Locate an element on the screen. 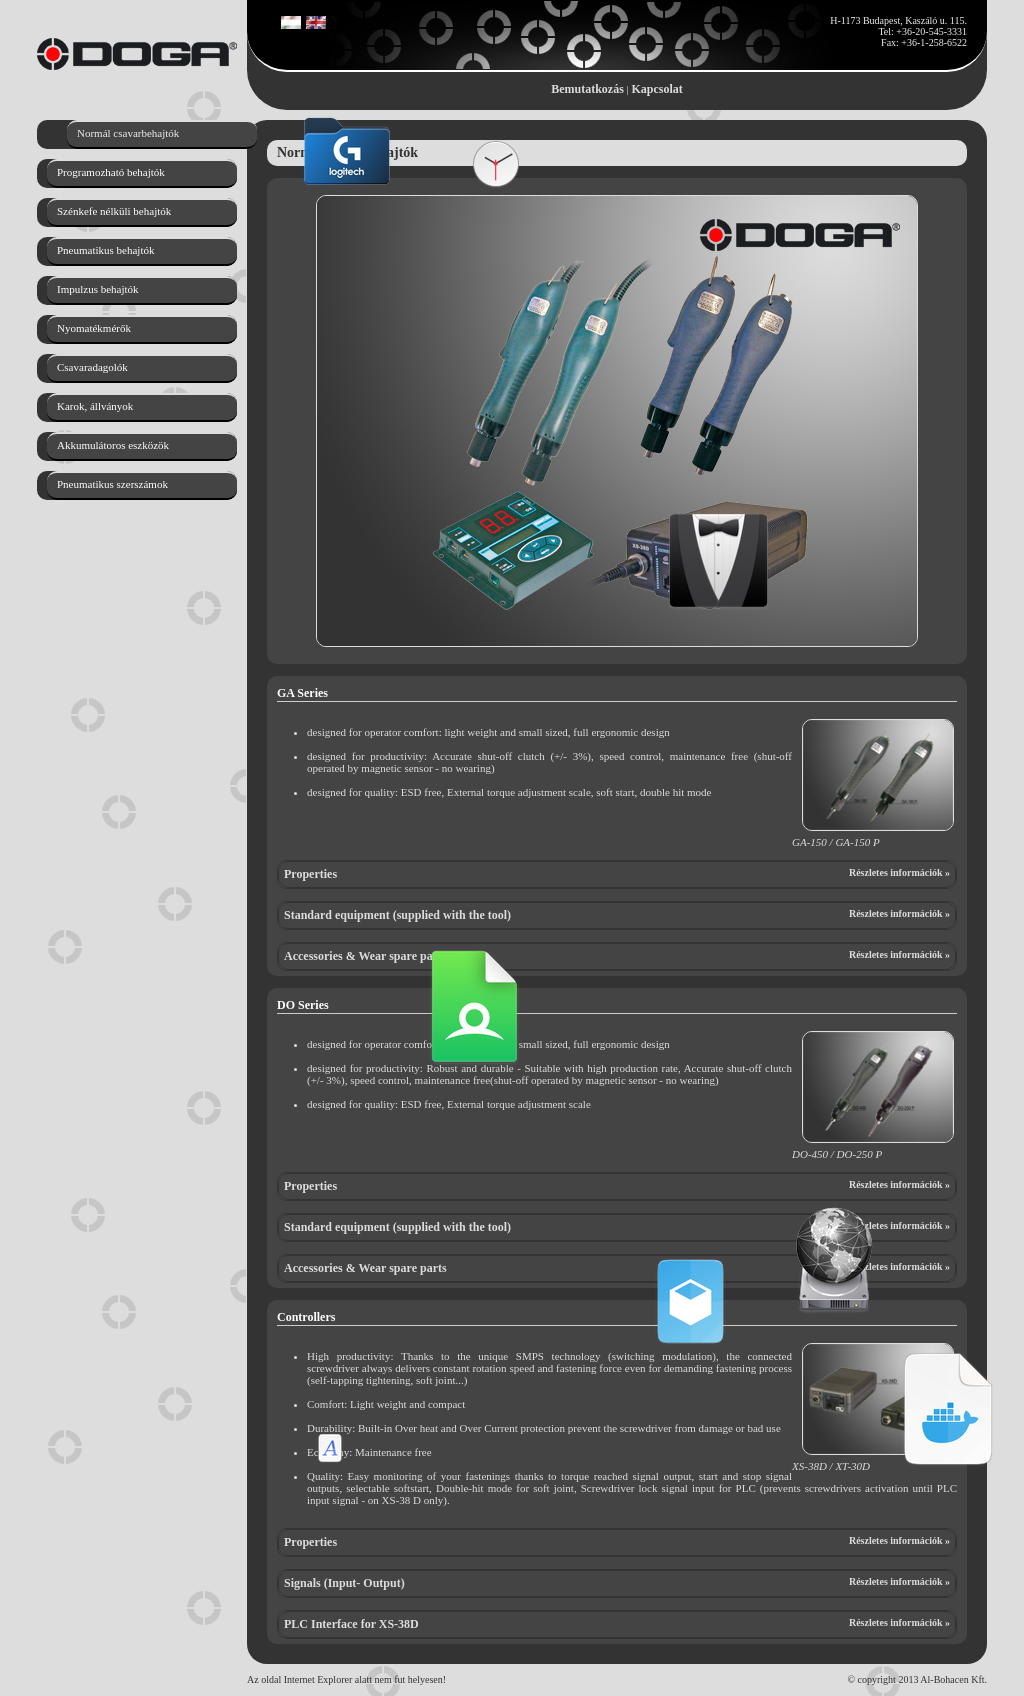 Image resolution: width=1024 pixels, height=1696 pixels. access date and time settings is located at coordinates (496, 164).